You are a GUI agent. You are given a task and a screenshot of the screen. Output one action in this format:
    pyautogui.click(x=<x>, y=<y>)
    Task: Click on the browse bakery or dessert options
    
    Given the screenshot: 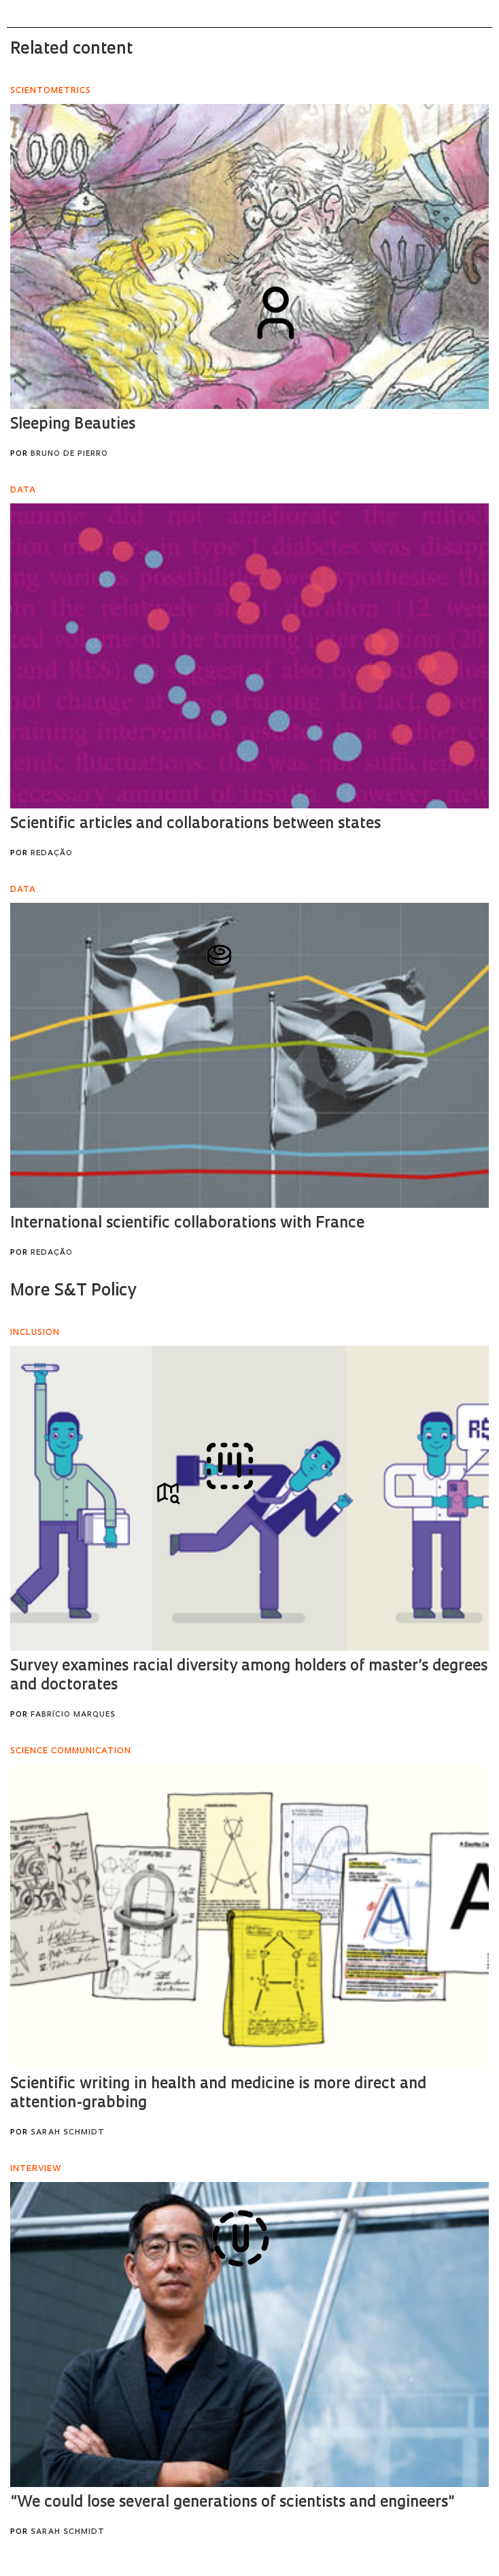 What is the action you would take?
    pyautogui.click(x=219, y=955)
    